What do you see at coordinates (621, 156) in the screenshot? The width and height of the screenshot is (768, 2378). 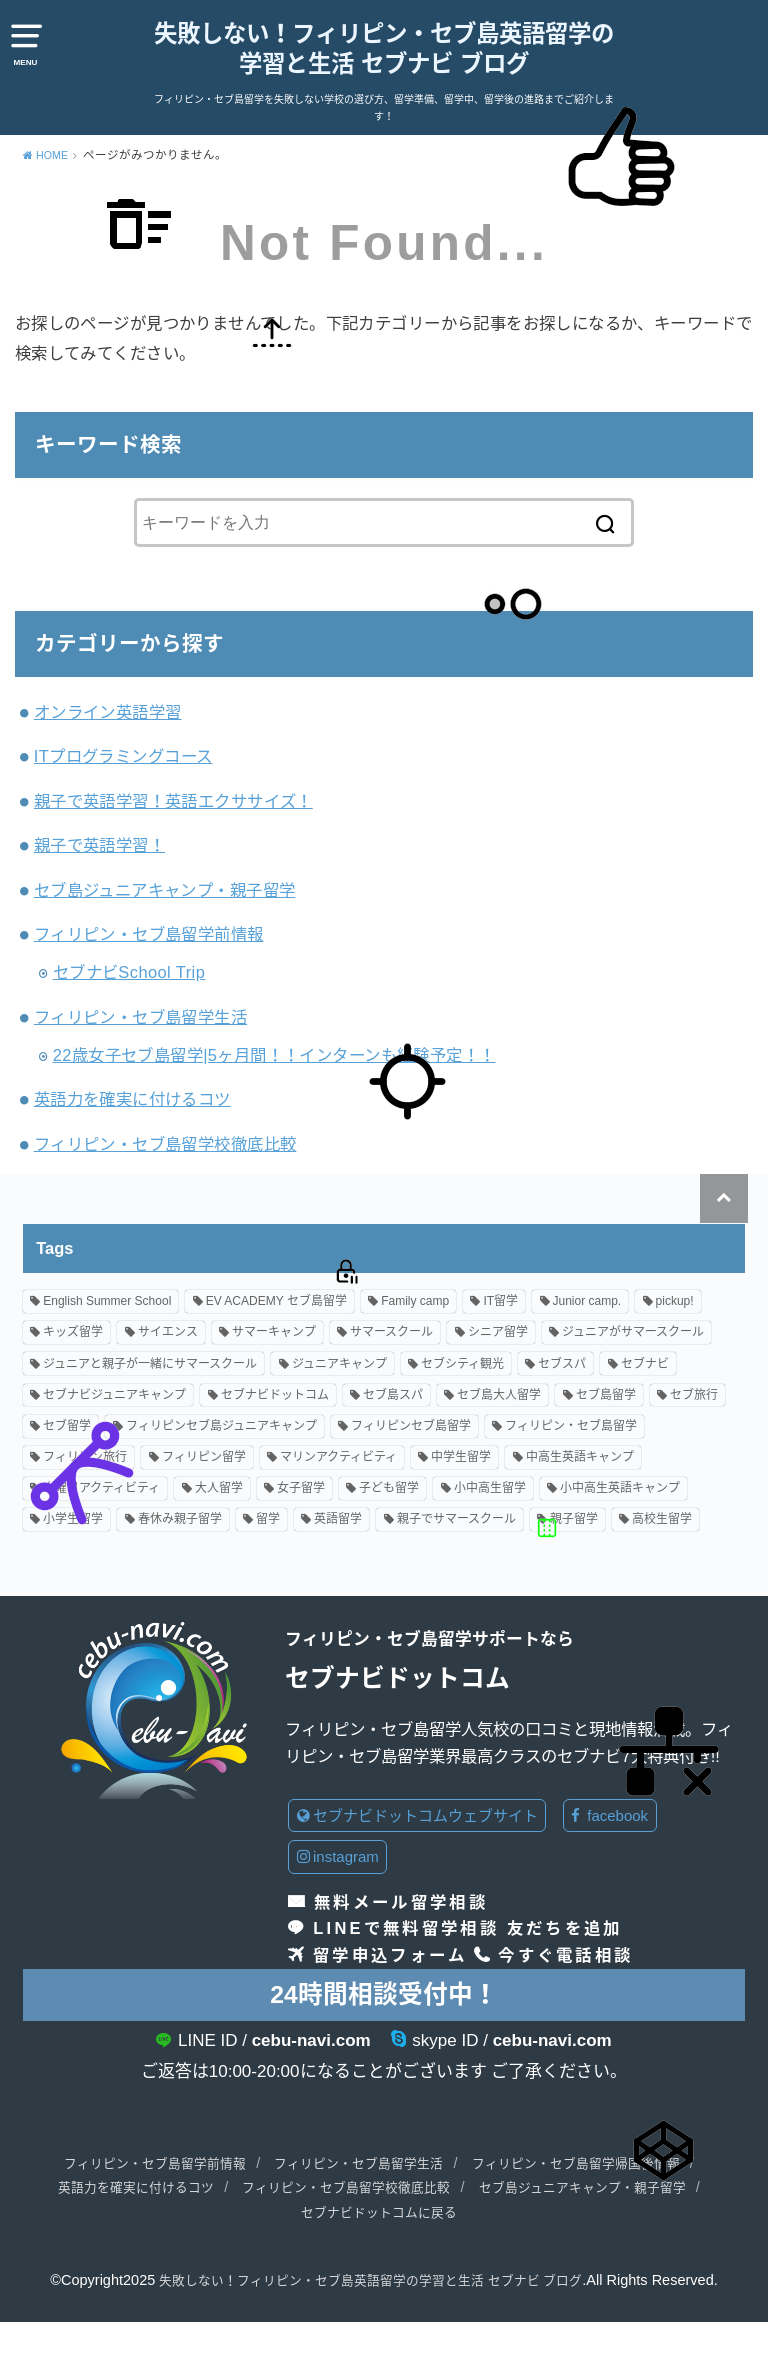 I see `like or upvote content` at bounding box center [621, 156].